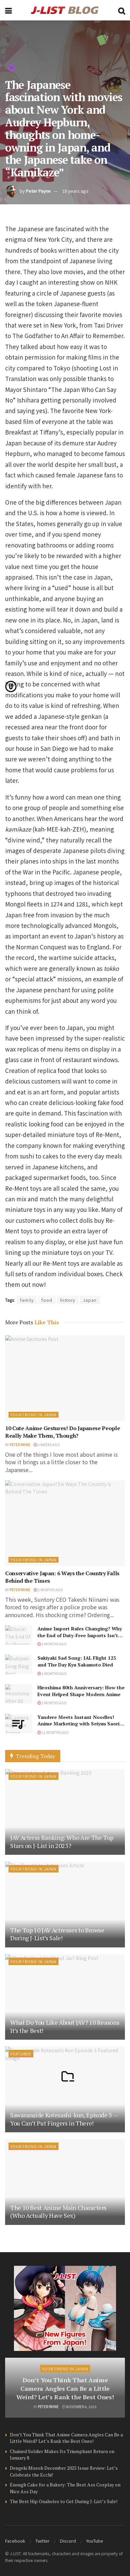 The width and height of the screenshot is (130, 2576). Describe the element at coordinates (67, 2076) in the screenshot. I see `remove a folder from your files` at that location.